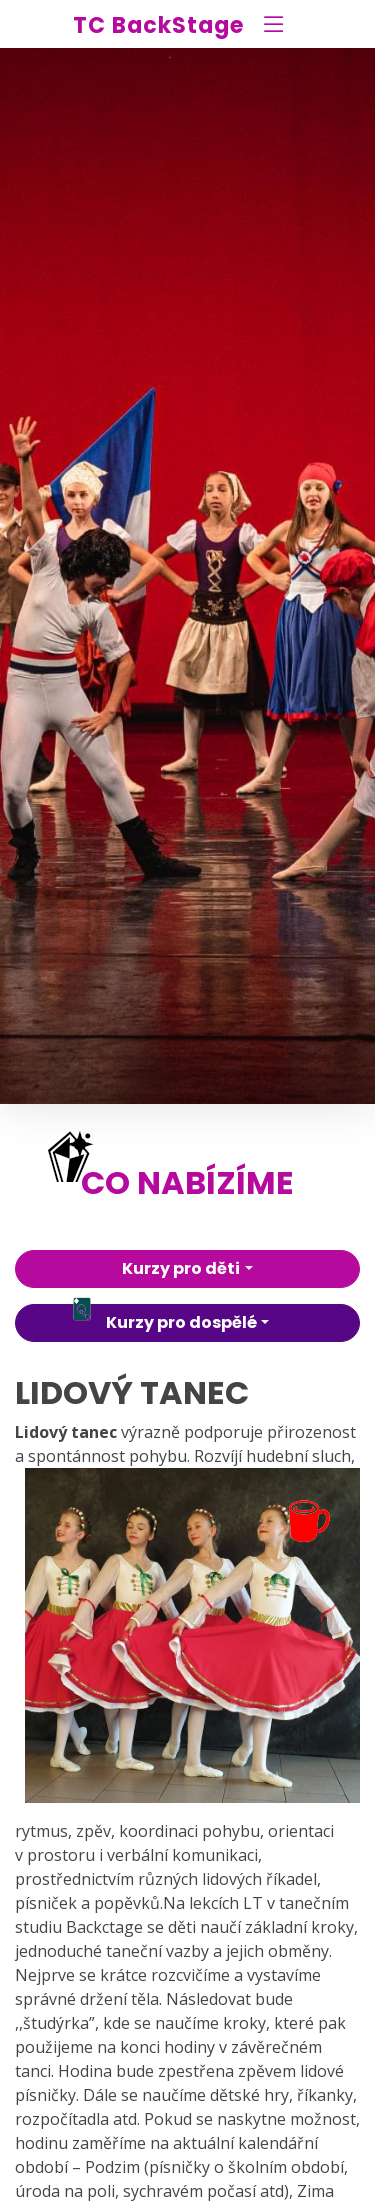 The image size is (375, 2207). I want to click on indicates a racing or competition game mode, so click(68, 1156).